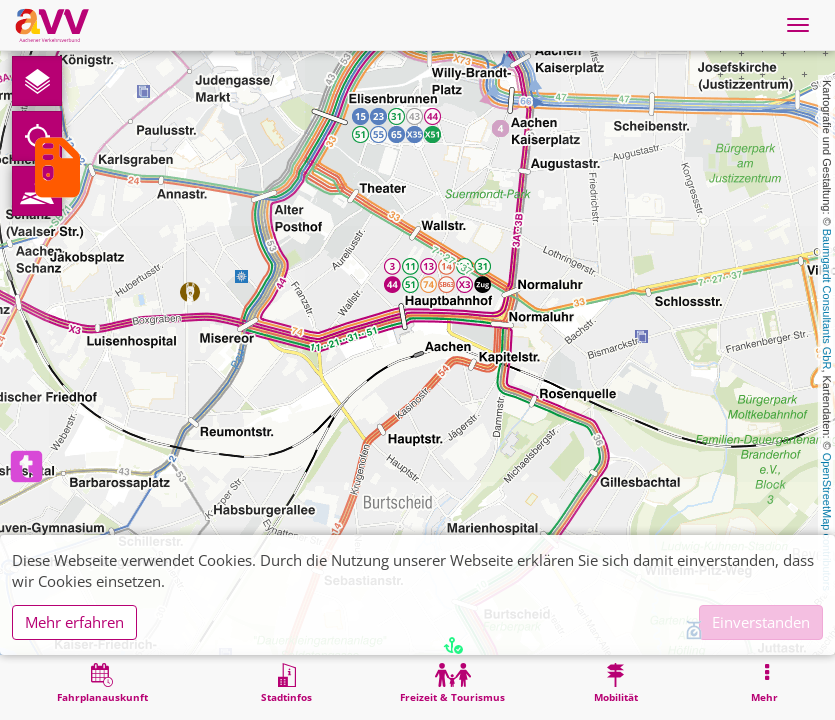 Image resolution: width=835 pixels, height=720 pixels. Describe the element at coordinates (694, 630) in the screenshot. I see `access weight or measurement tools` at that location.